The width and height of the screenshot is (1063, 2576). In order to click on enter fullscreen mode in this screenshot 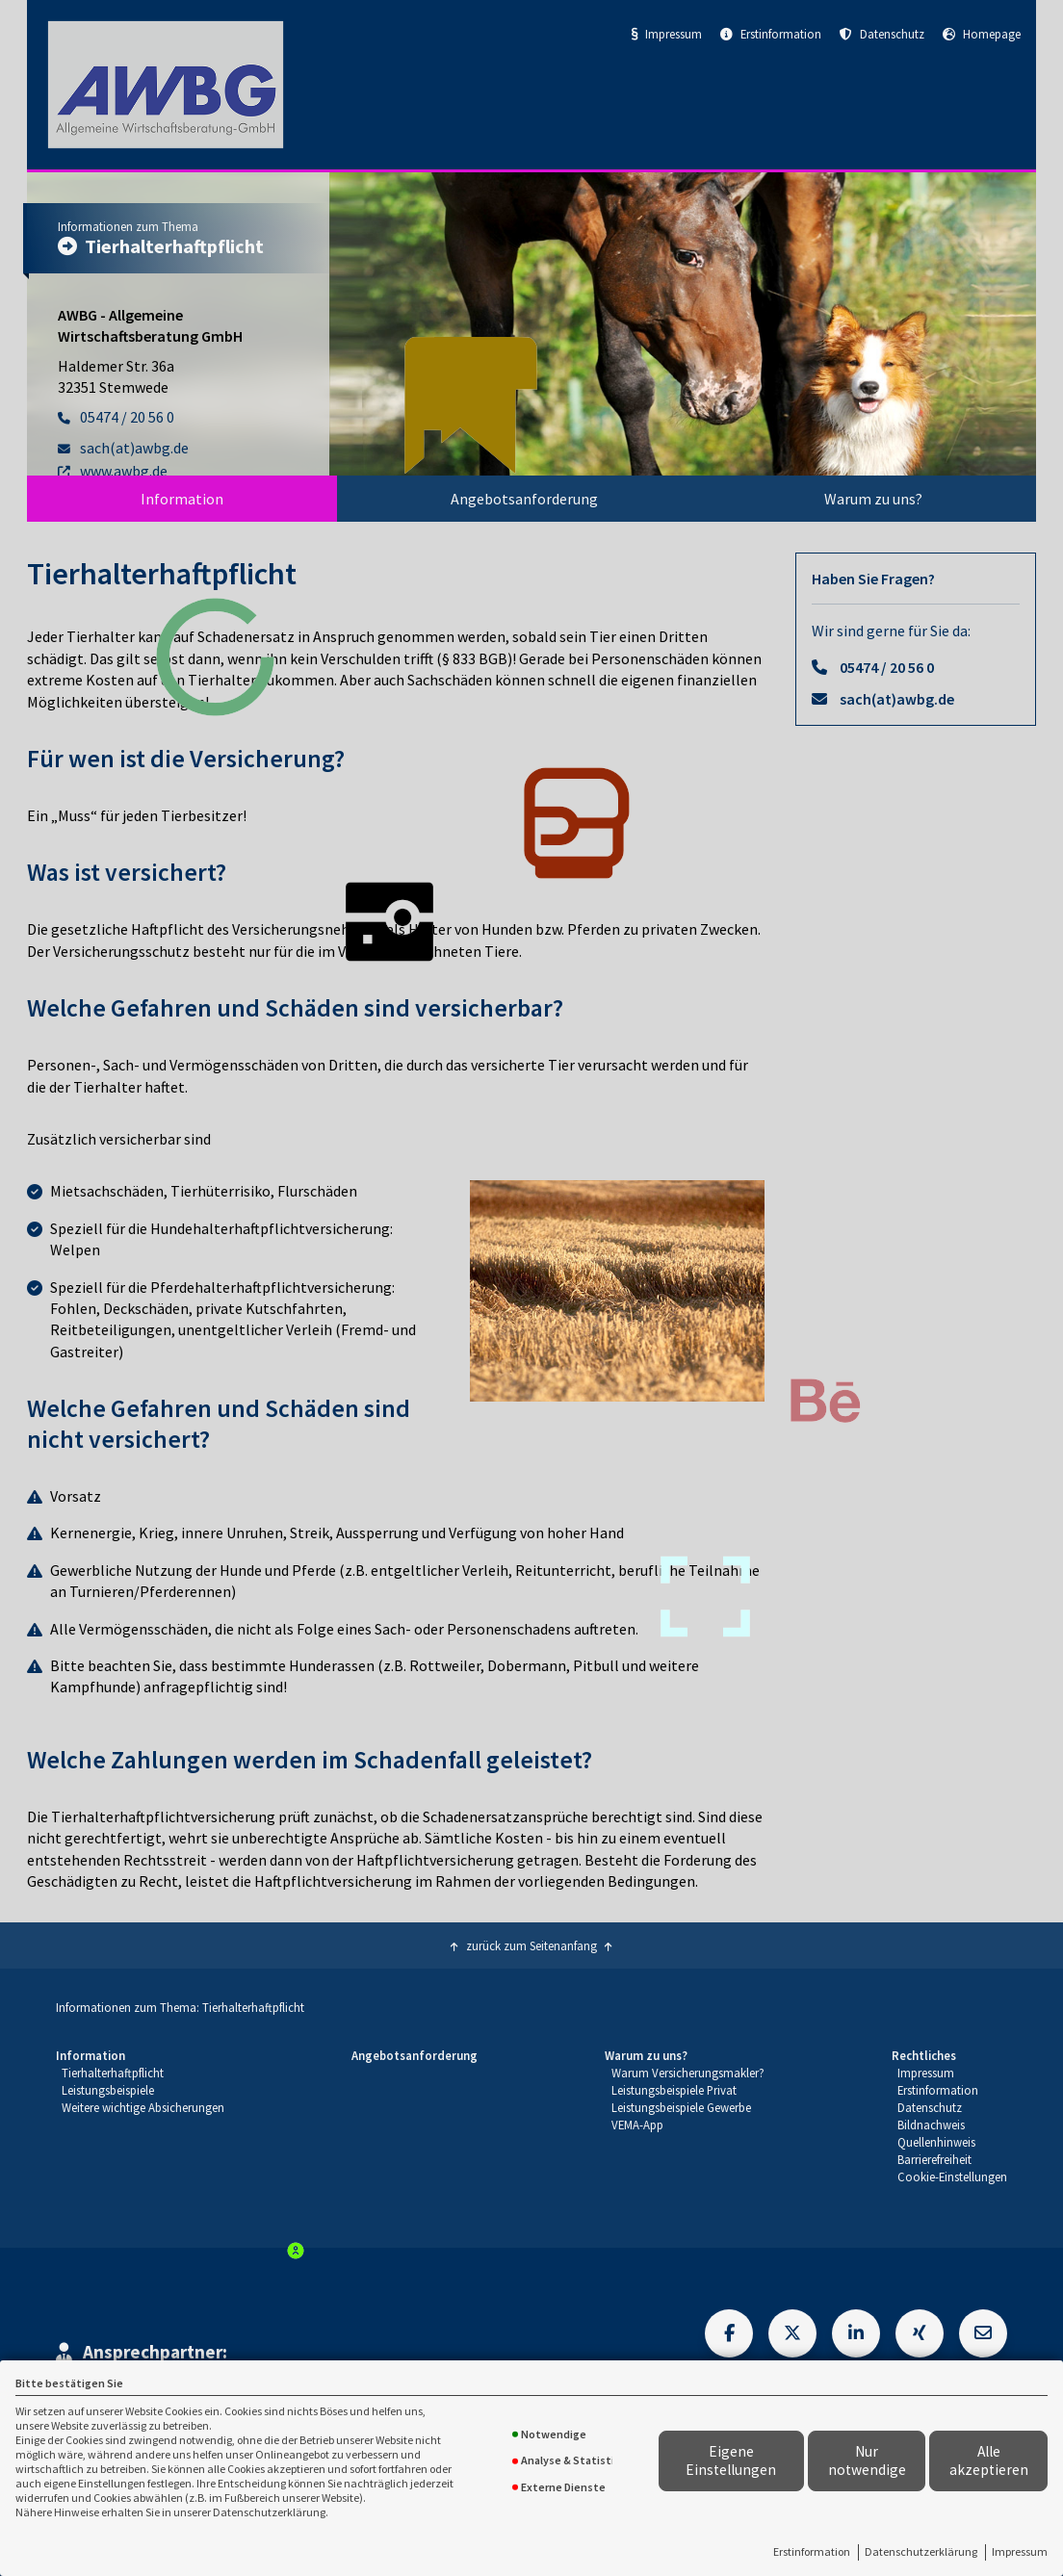, I will do `click(705, 1596)`.